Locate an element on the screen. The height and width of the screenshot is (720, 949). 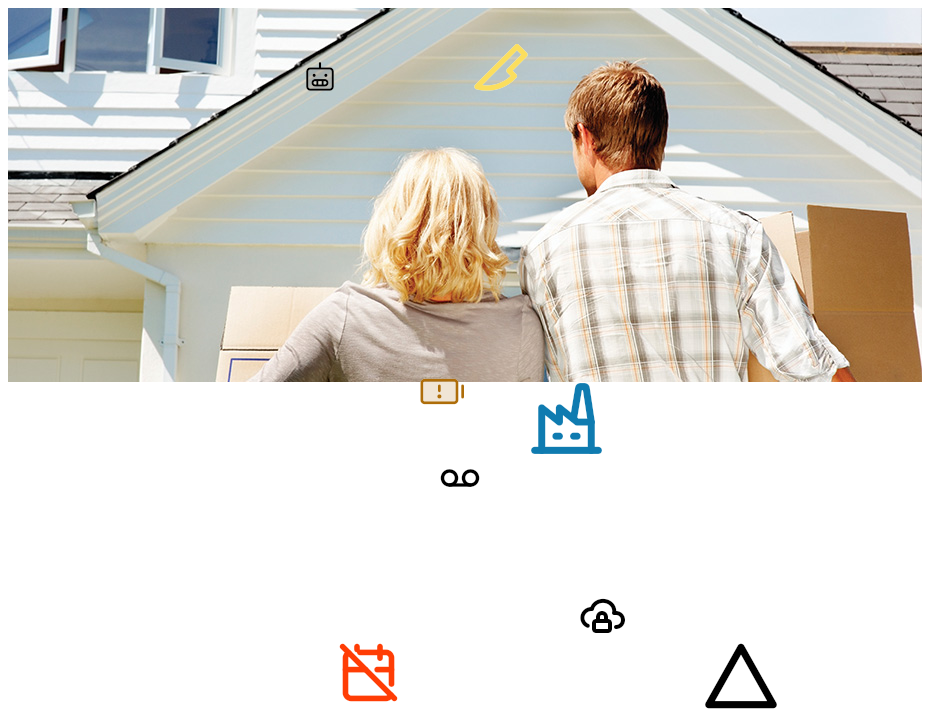
access factory or manufacturing settings is located at coordinates (566, 418).